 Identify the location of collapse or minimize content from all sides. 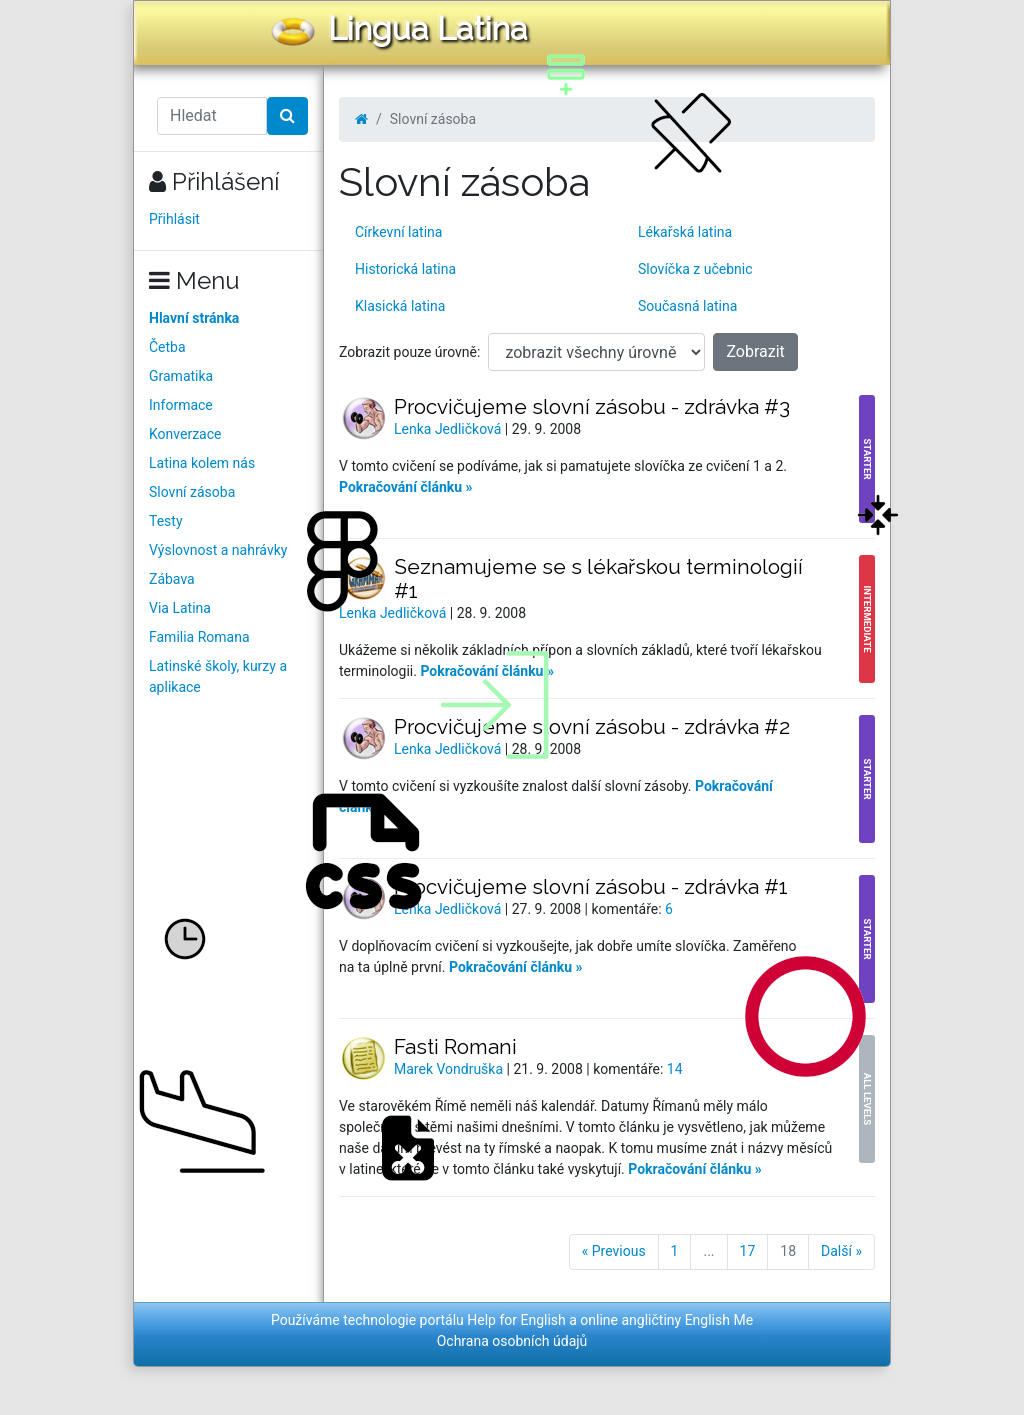
(878, 515).